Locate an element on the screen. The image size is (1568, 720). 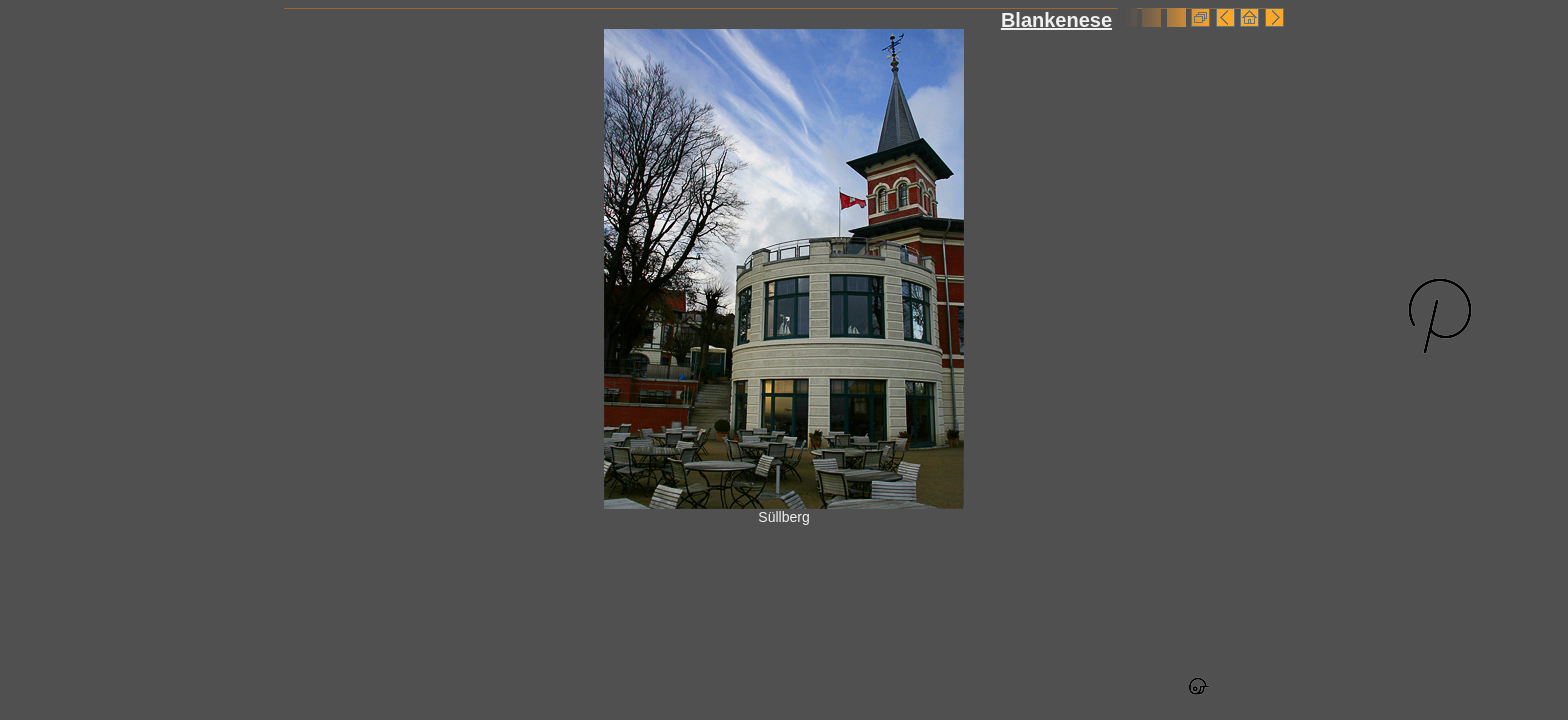
open Pinterest app is located at coordinates (1437, 316).